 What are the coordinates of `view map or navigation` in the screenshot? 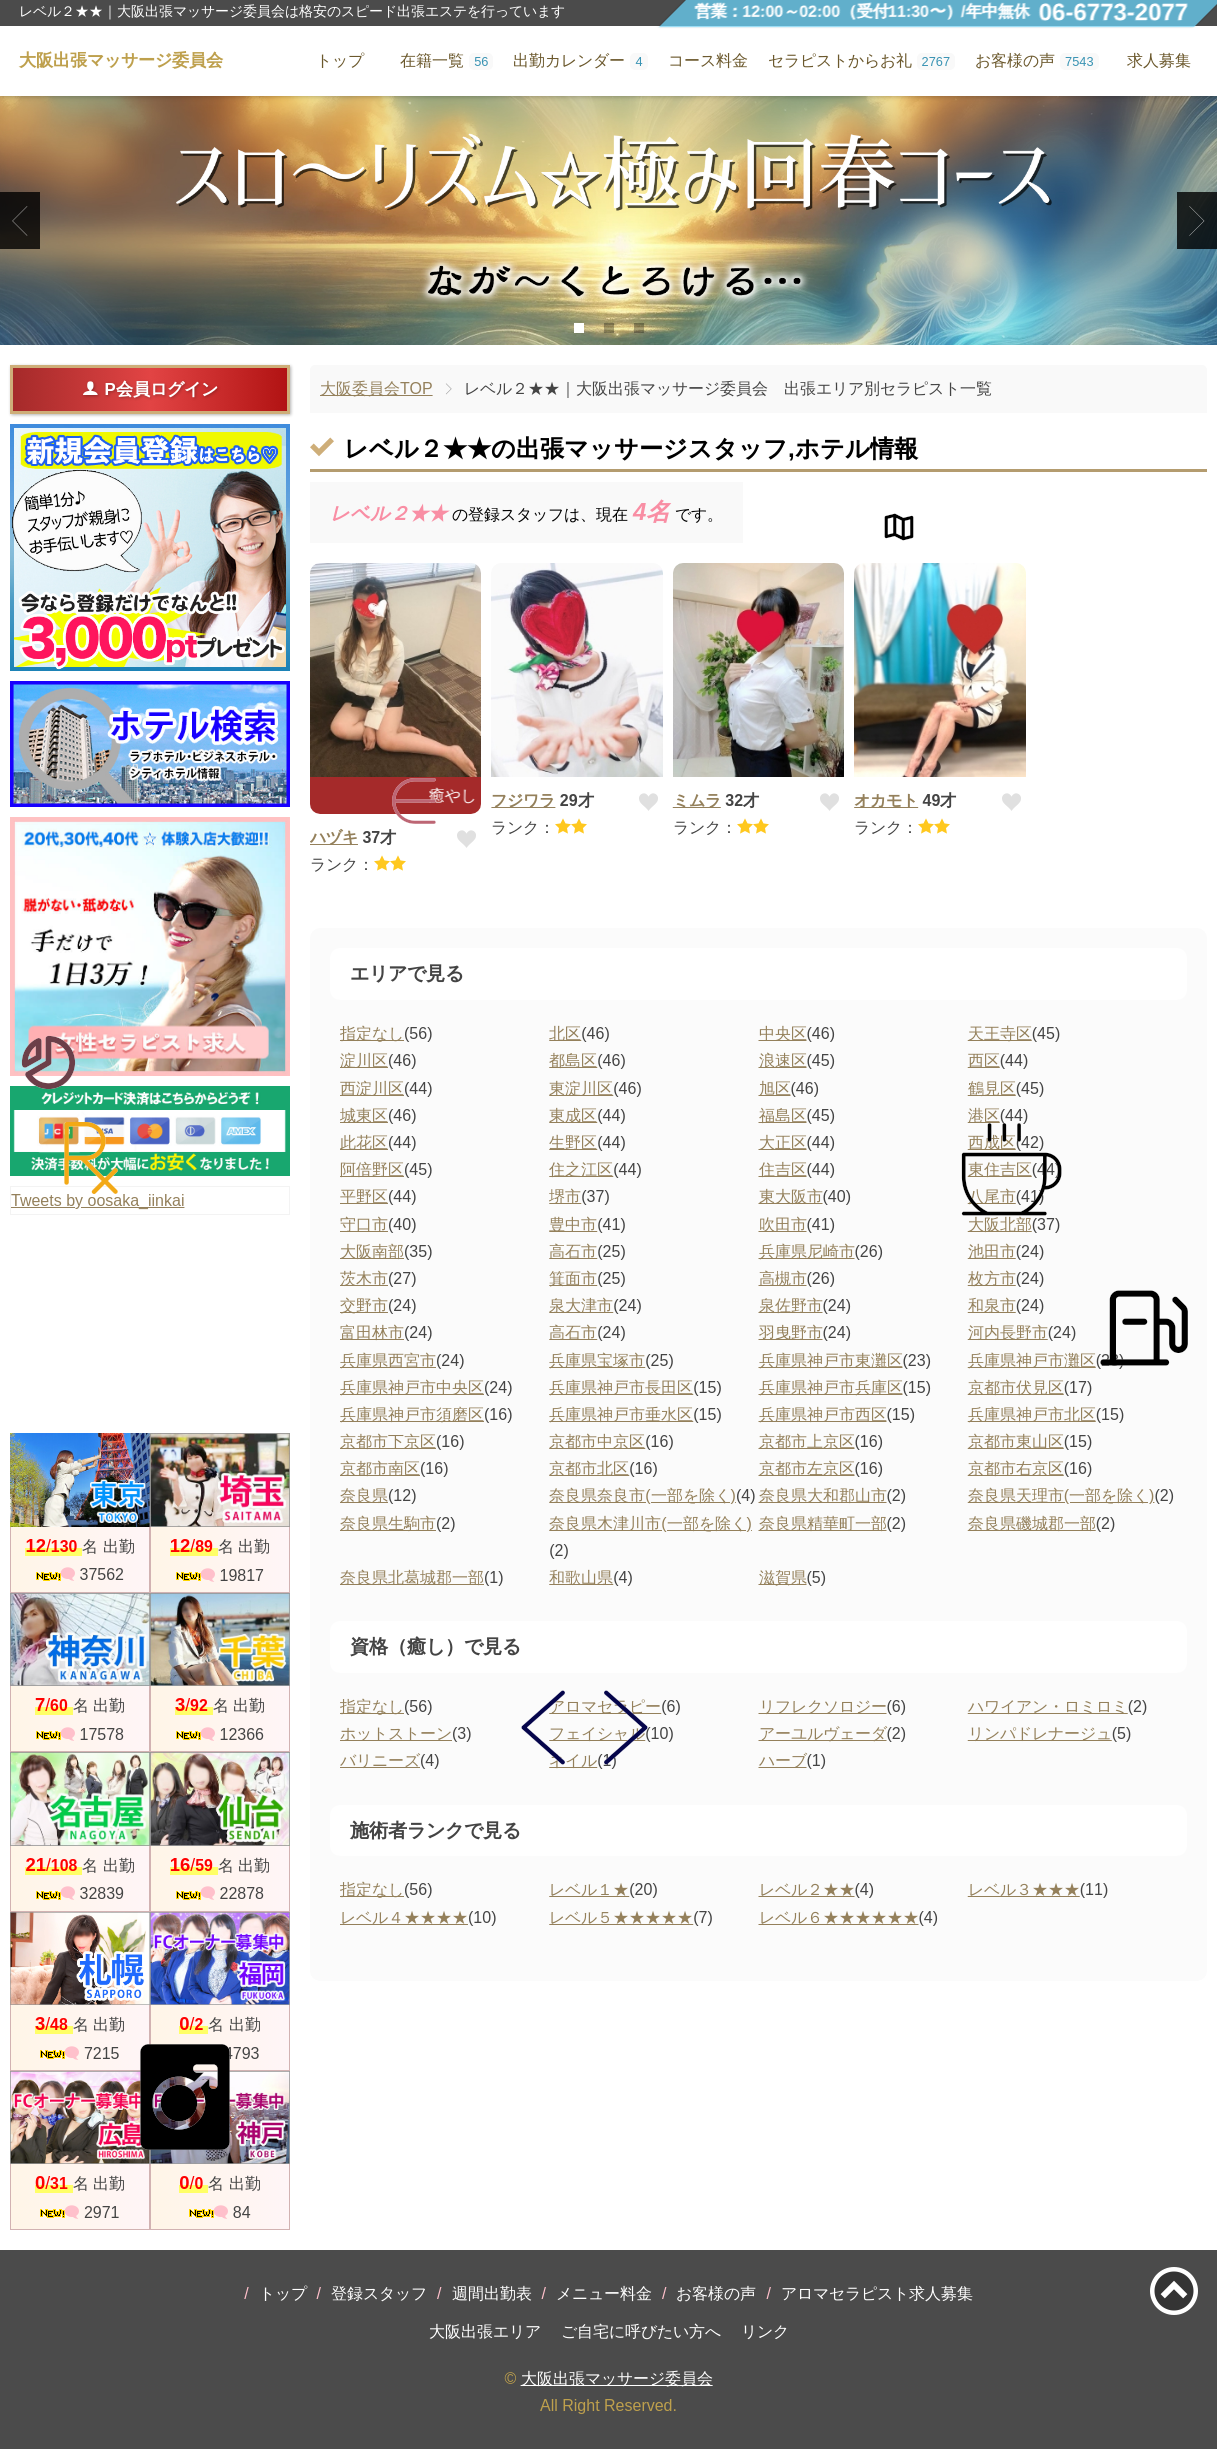 It's located at (899, 527).